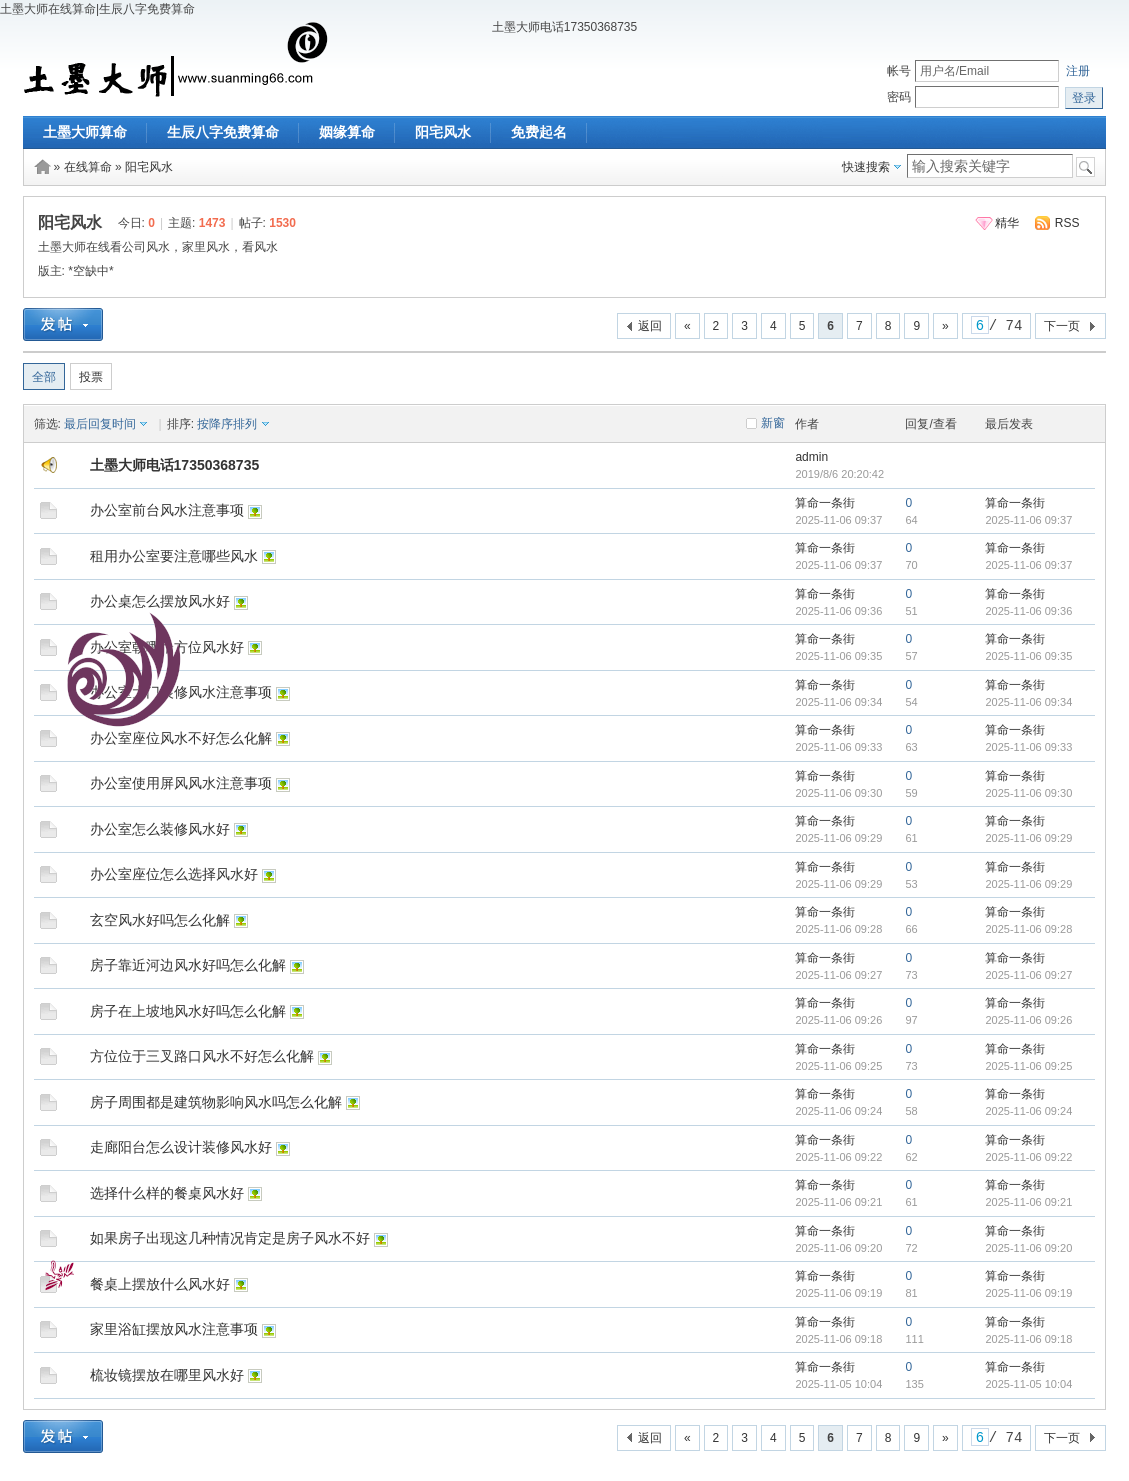 The image size is (1129, 1481). What do you see at coordinates (307, 42) in the screenshot?
I see `indicates a surreal or dream-like game state` at bounding box center [307, 42].